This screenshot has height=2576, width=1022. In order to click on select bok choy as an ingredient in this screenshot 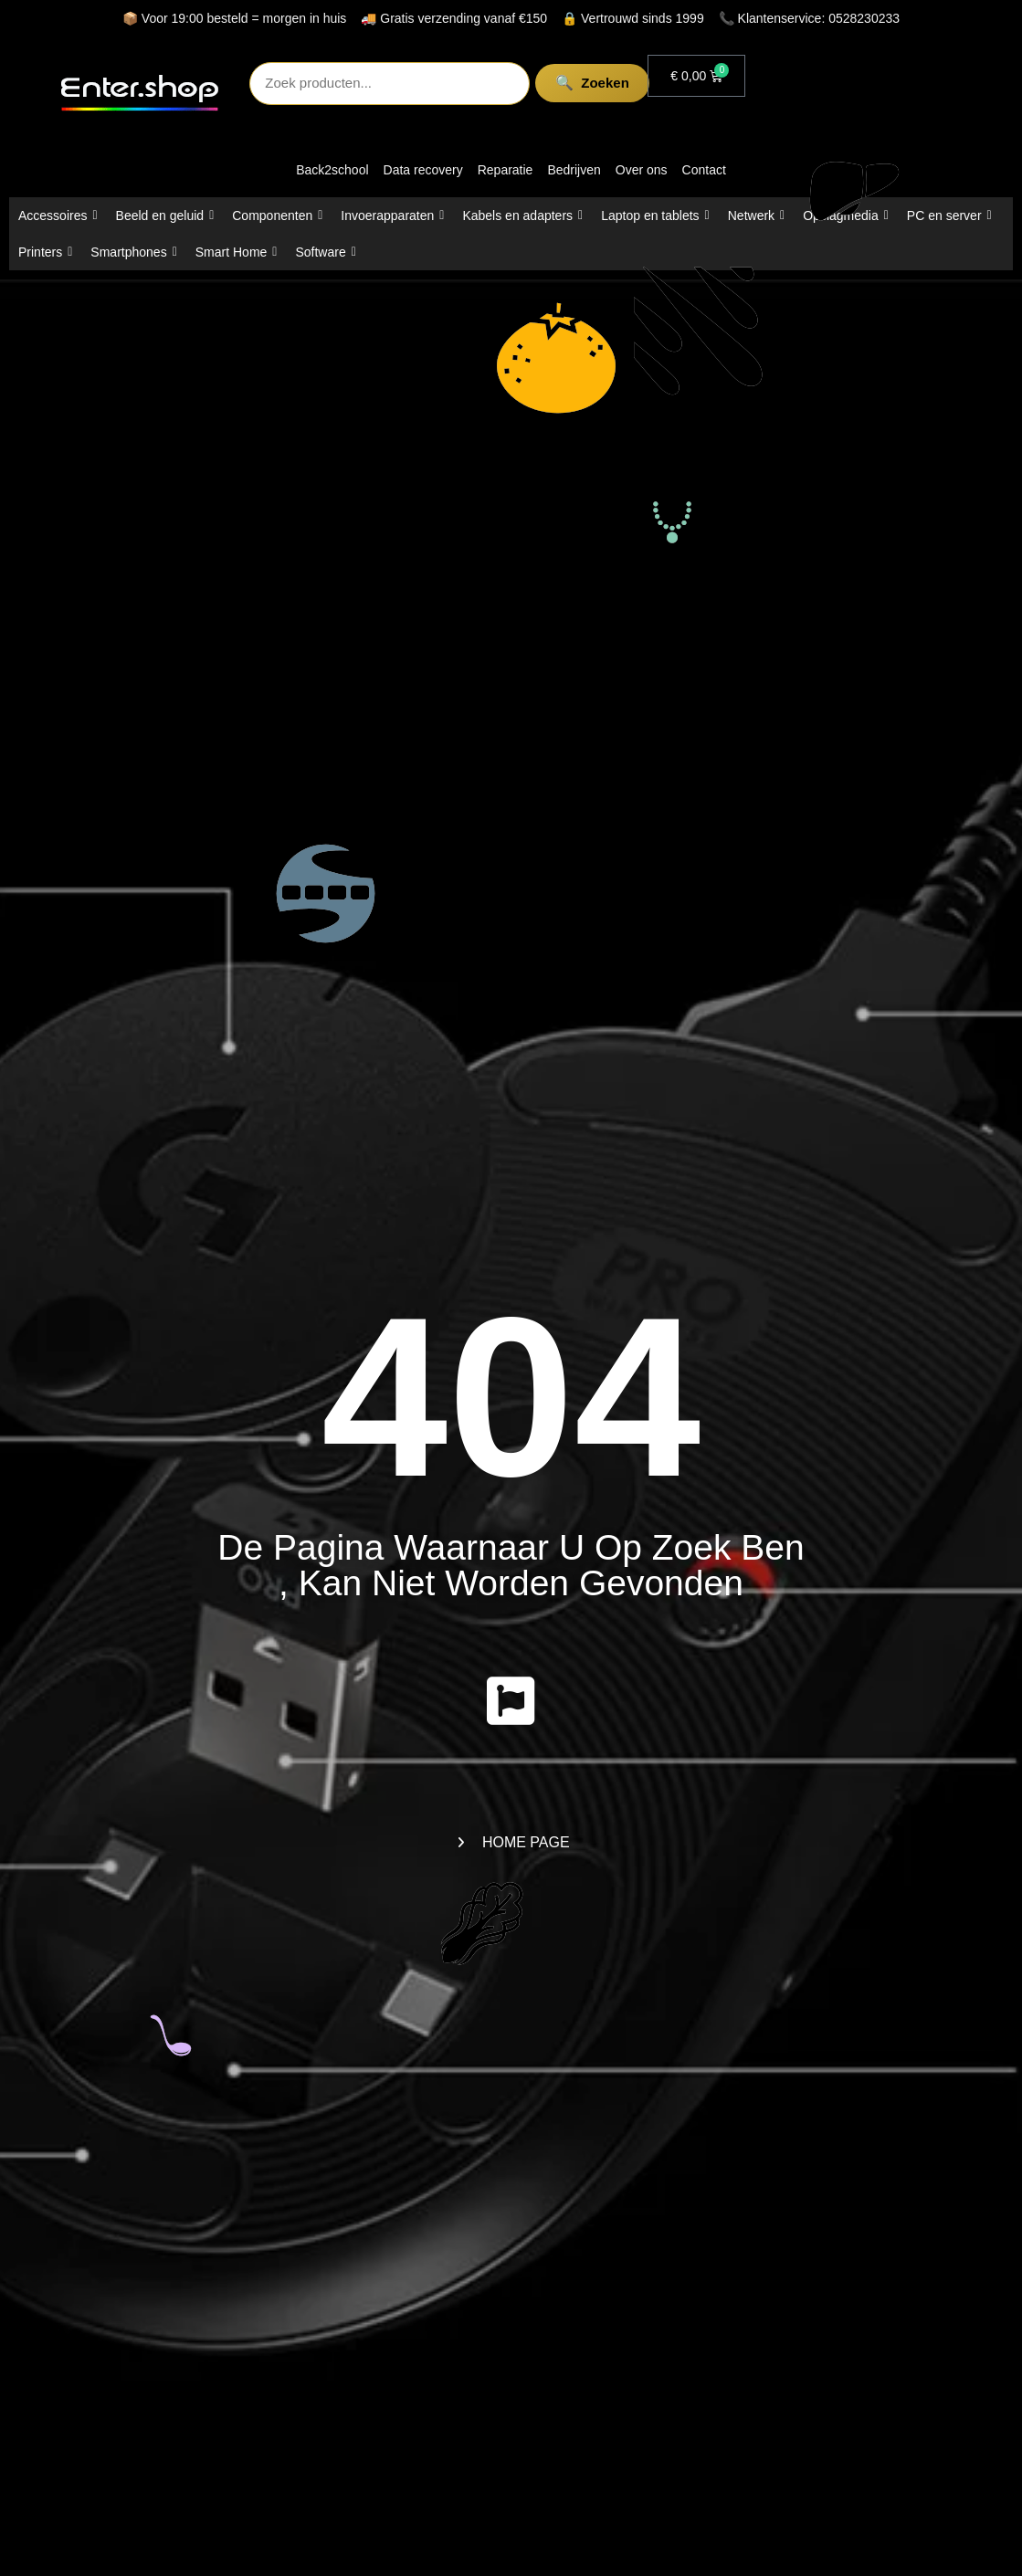, I will do `click(481, 1923)`.